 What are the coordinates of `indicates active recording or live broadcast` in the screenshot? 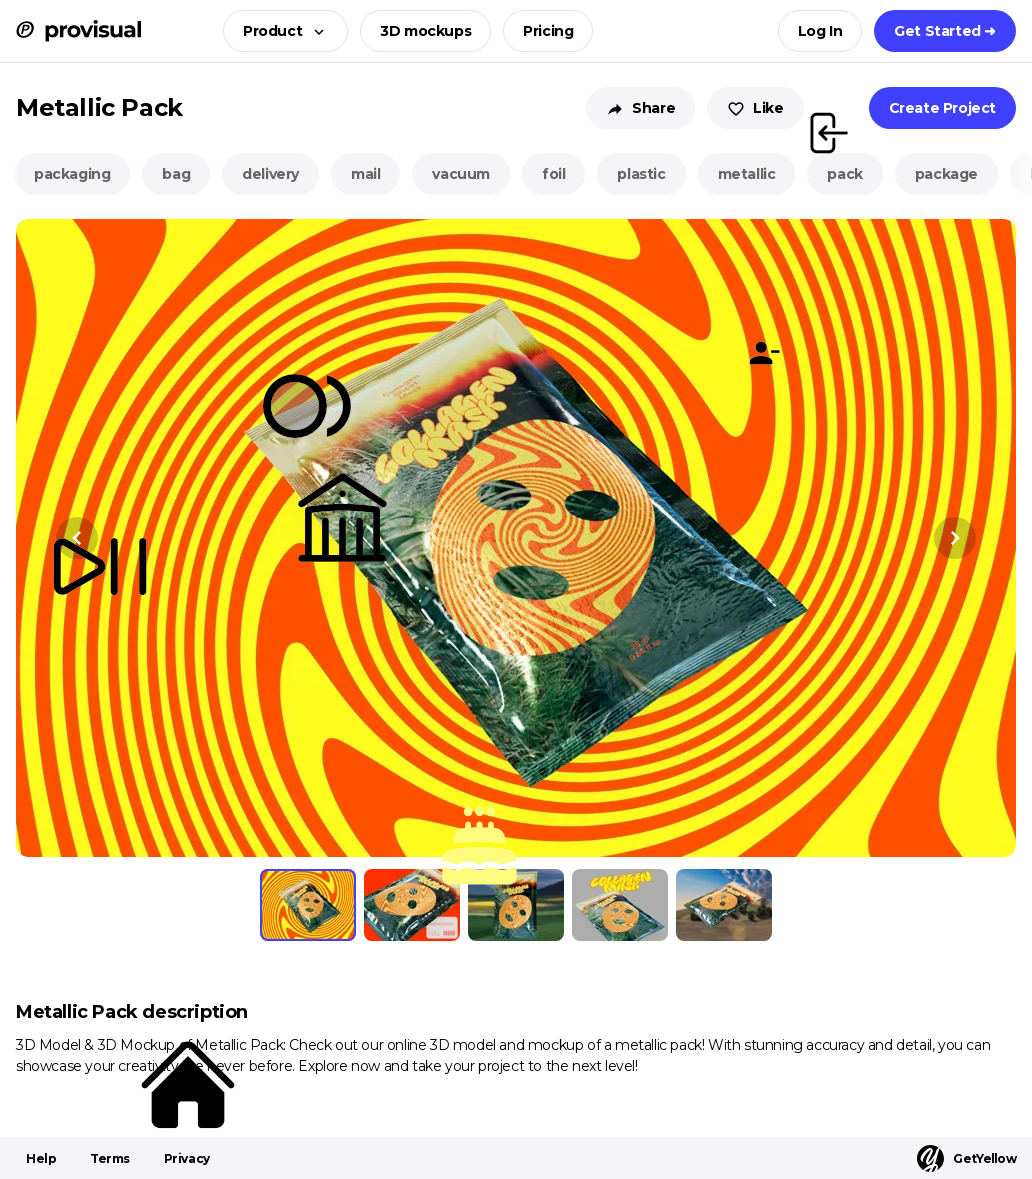 It's located at (307, 406).